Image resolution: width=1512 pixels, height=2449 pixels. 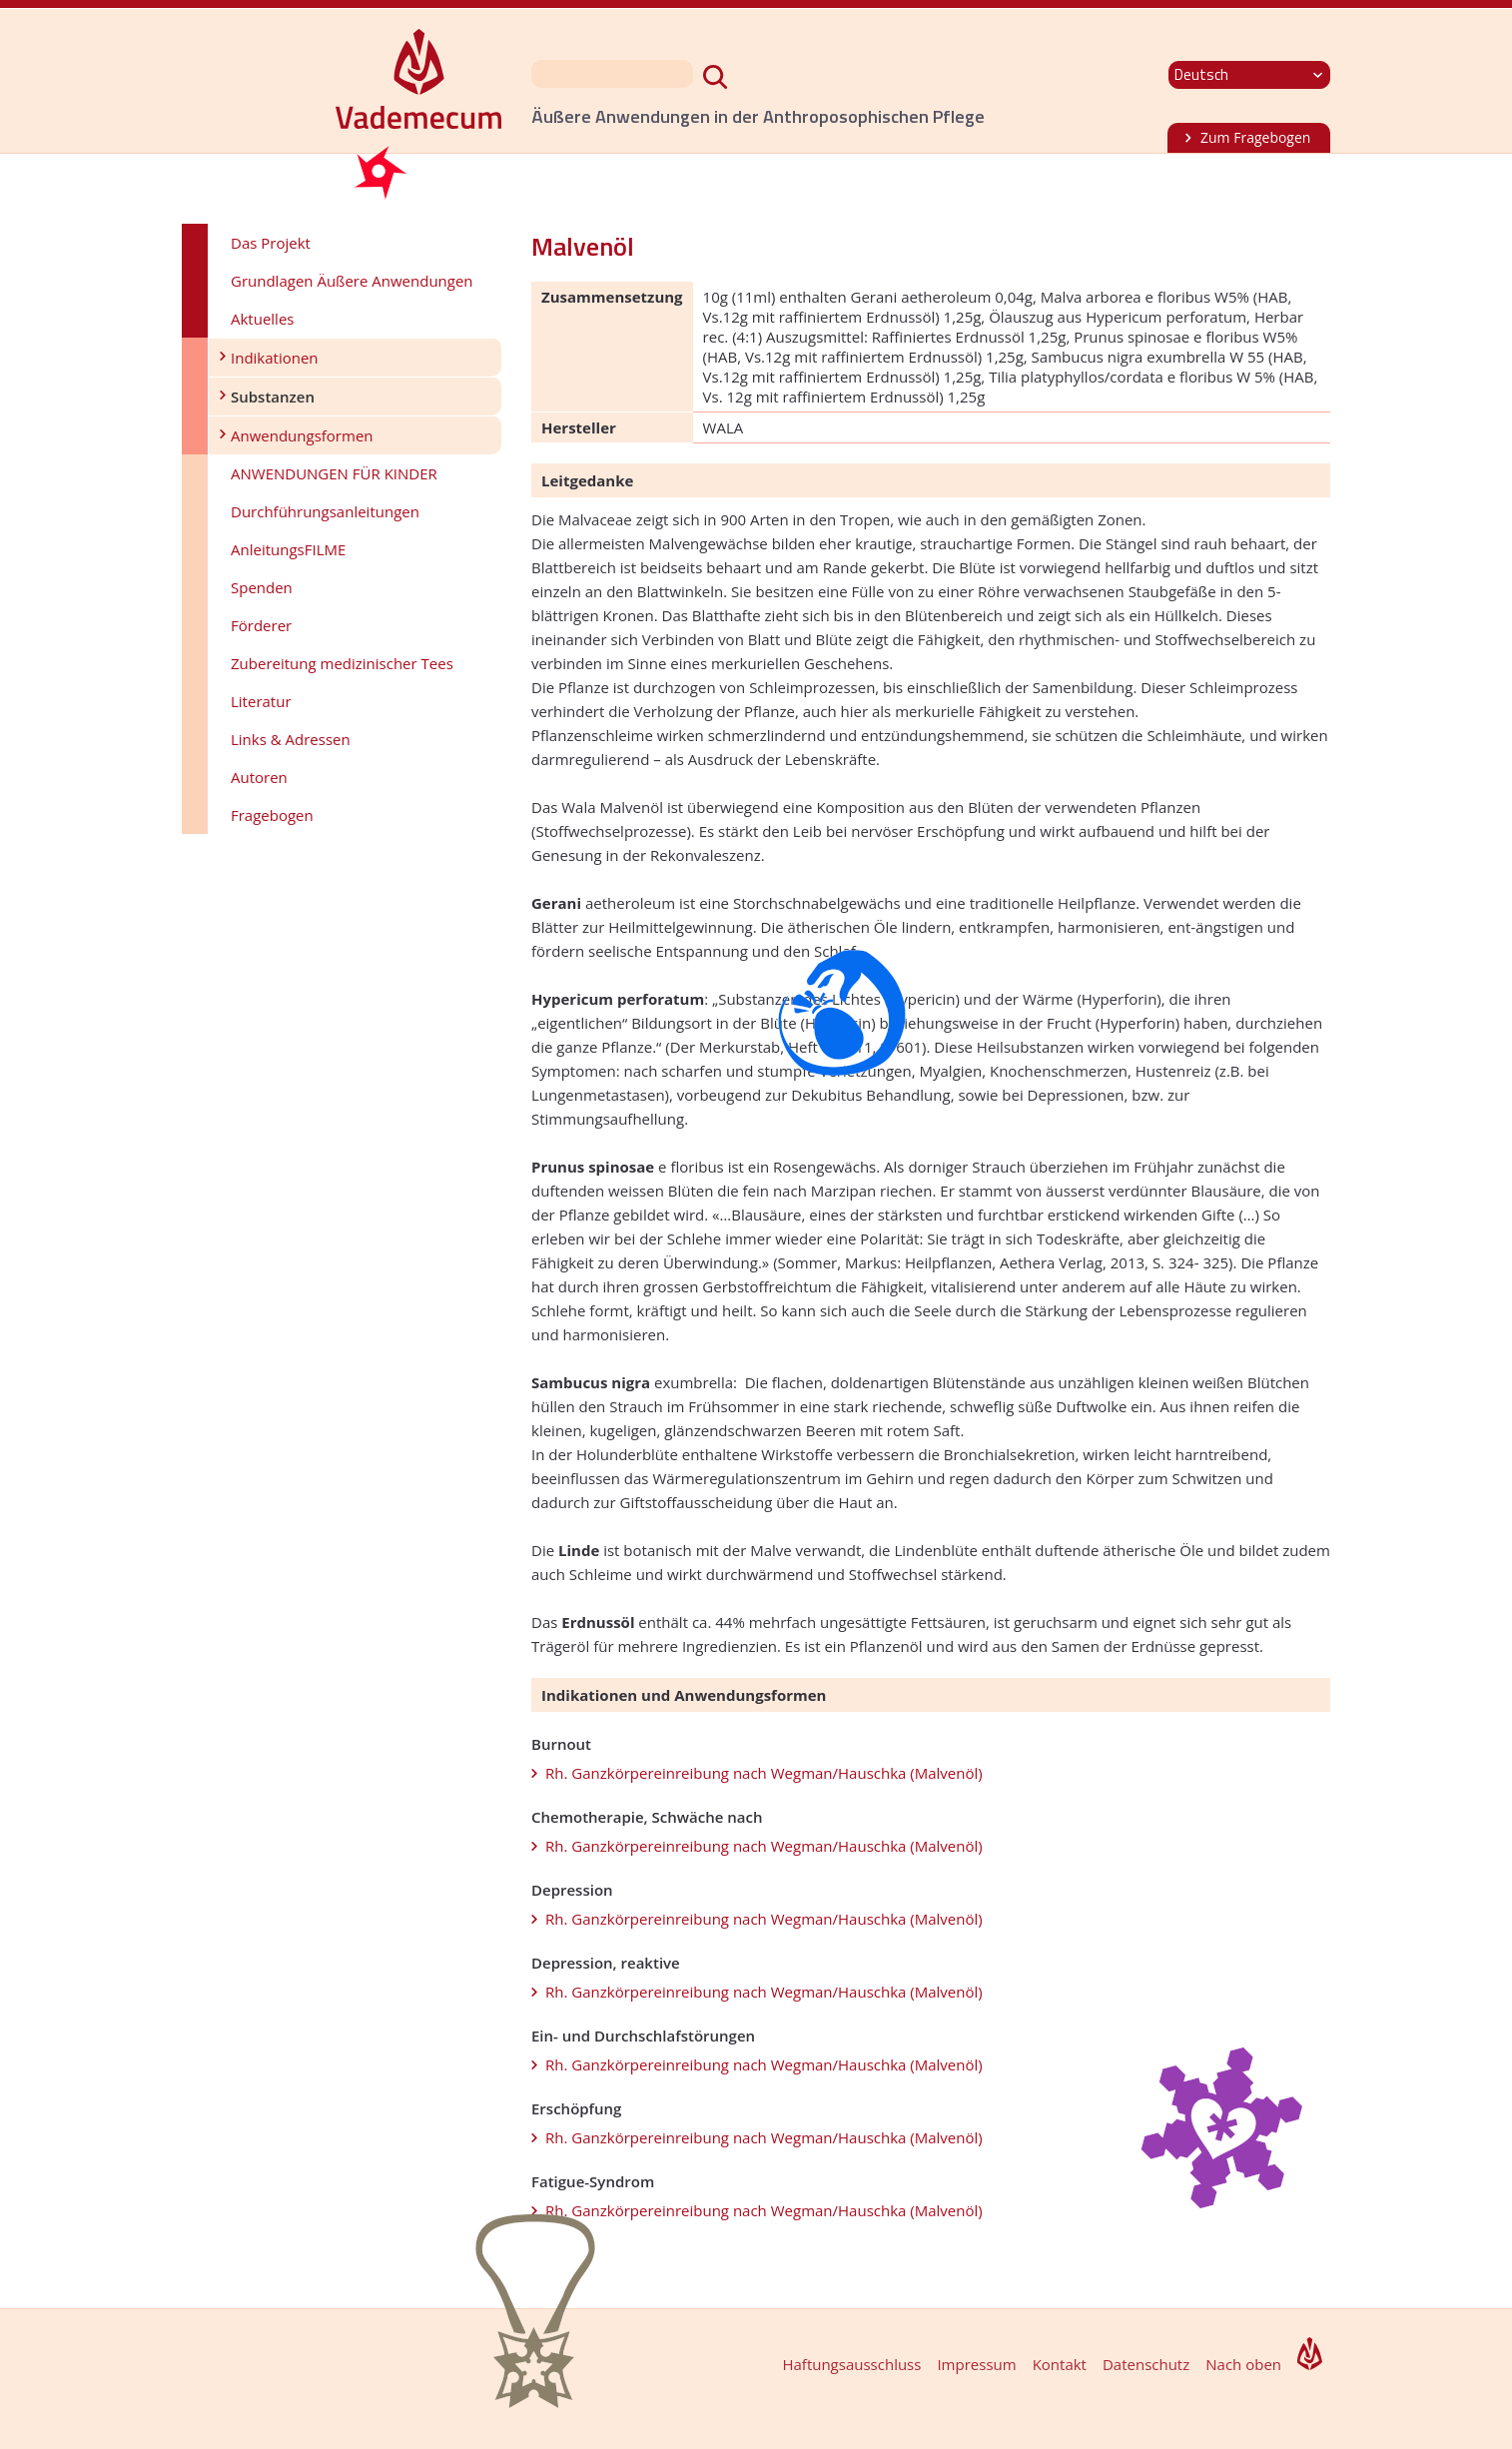 What do you see at coordinates (535, 2311) in the screenshot?
I see `browse jewelry or accessories` at bounding box center [535, 2311].